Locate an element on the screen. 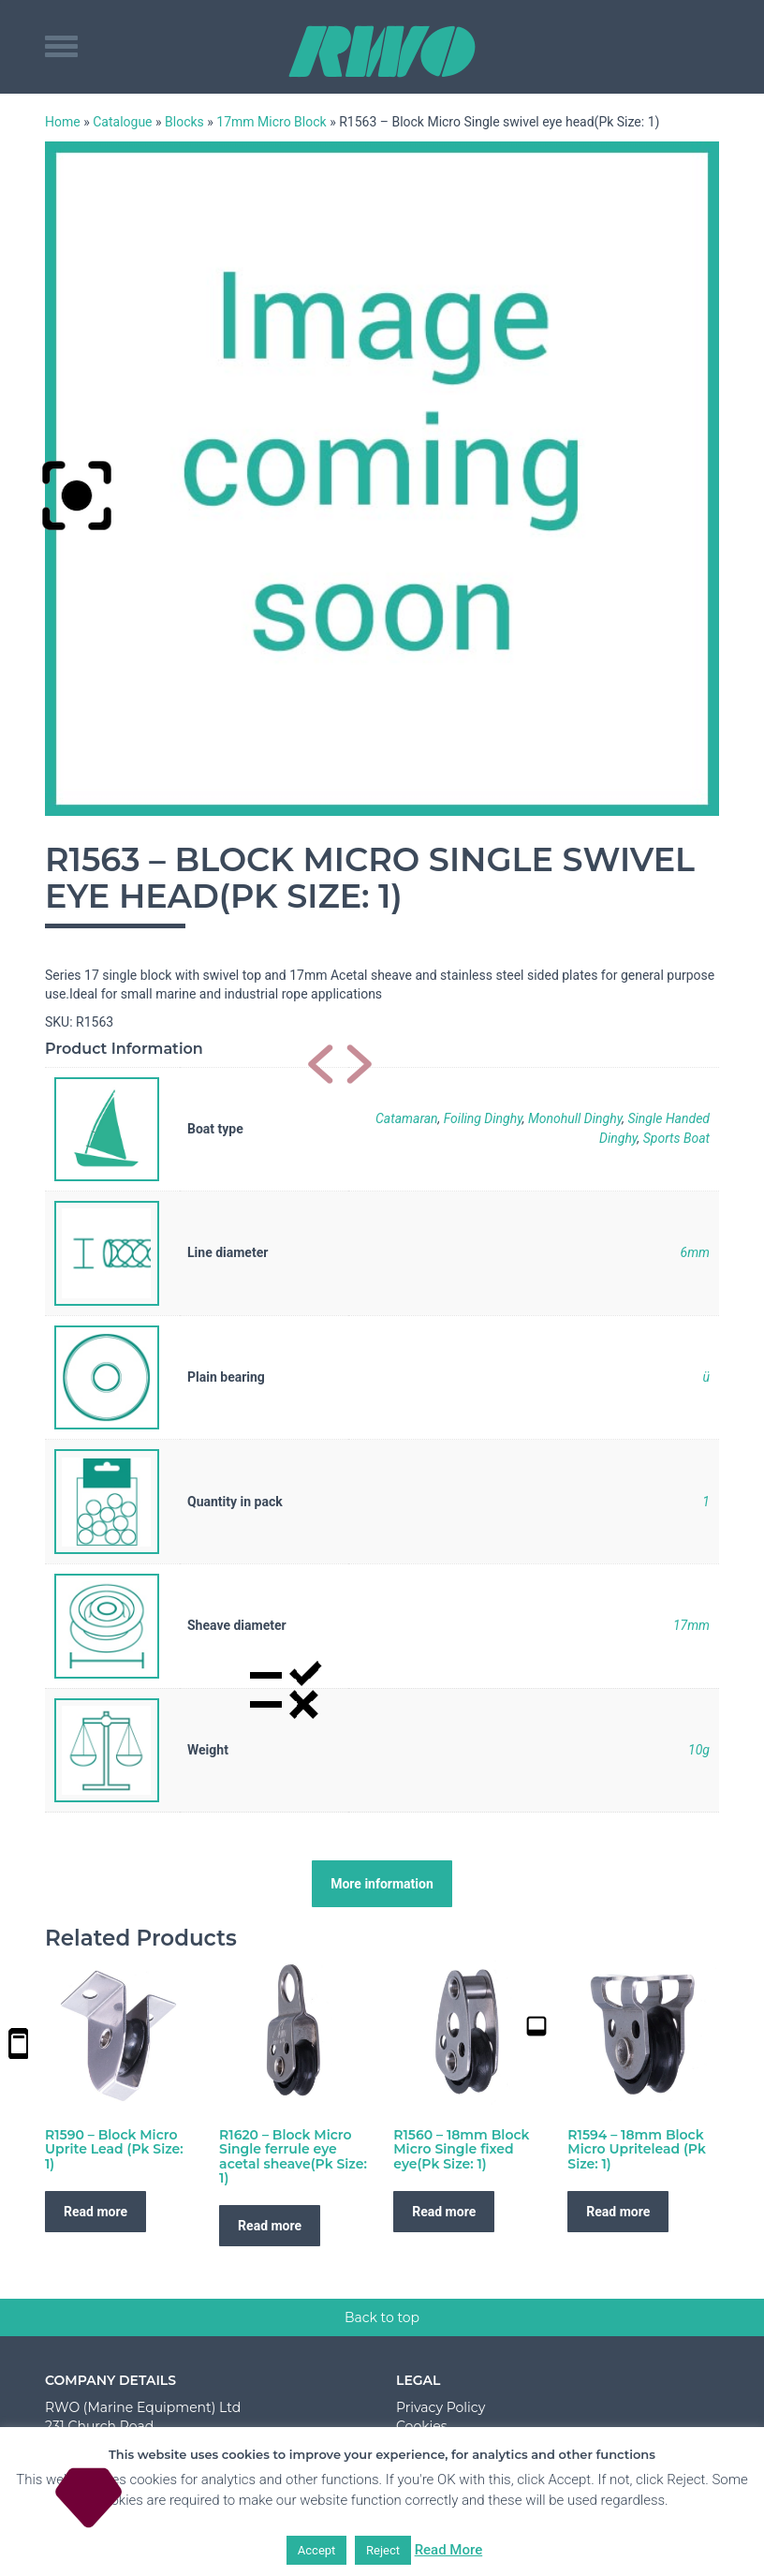 This screenshot has height=2576, width=764. center focus point for camera or image capture is located at coordinates (77, 496).